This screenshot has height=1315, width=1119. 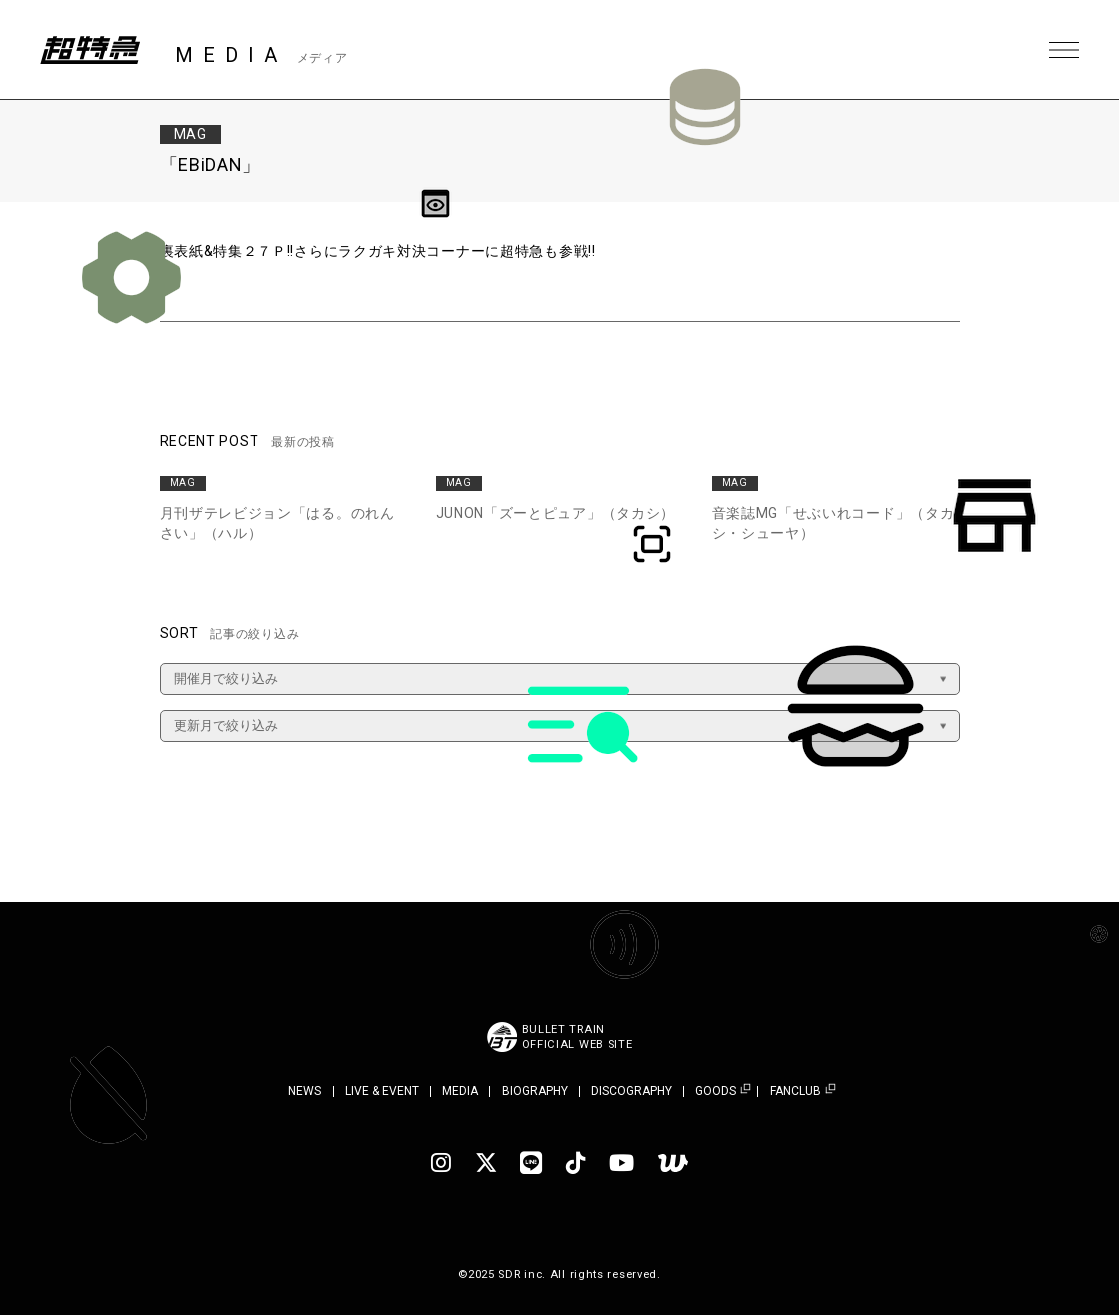 What do you see at coordinates (994, 515) in the screenshot?
I see `browse or open the store` at bounding box center [994, 515].